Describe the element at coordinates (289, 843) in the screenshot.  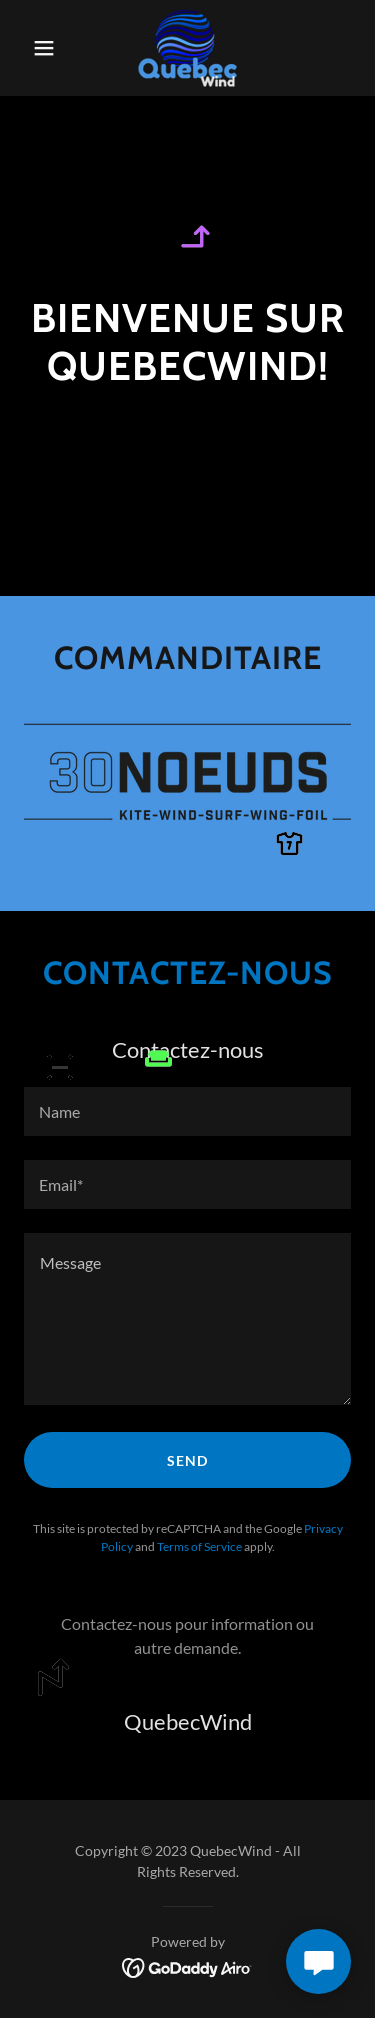
I see `select team jersey or player number` at that location.